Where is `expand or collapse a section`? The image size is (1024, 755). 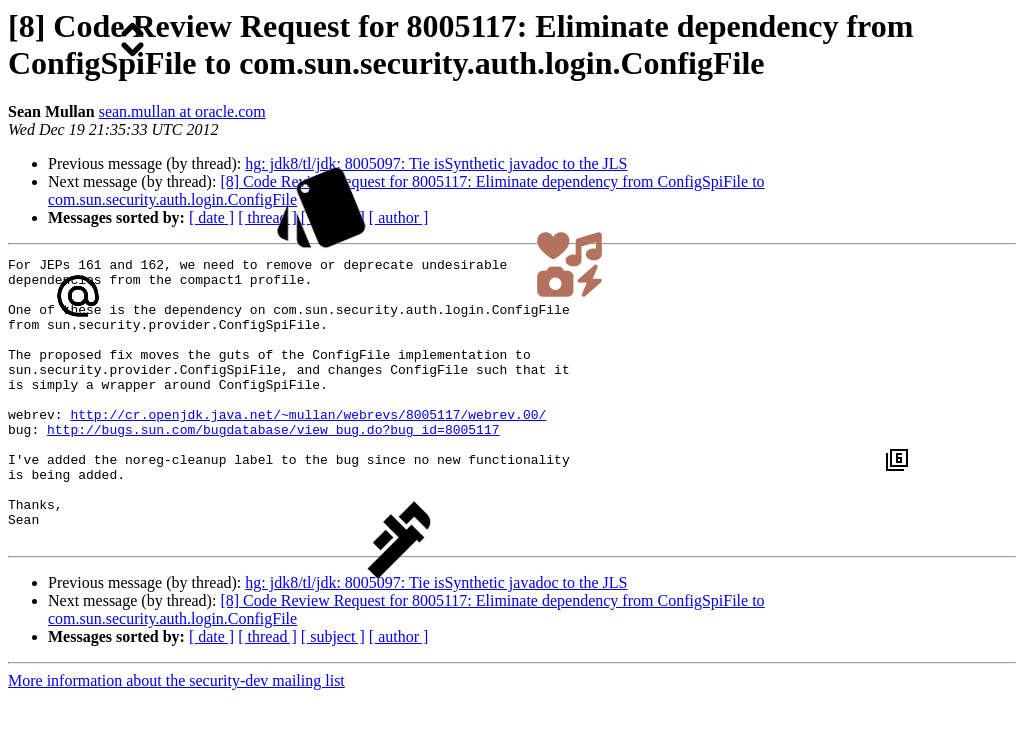
expand or collapse a section is located at coordinates (132, 39).